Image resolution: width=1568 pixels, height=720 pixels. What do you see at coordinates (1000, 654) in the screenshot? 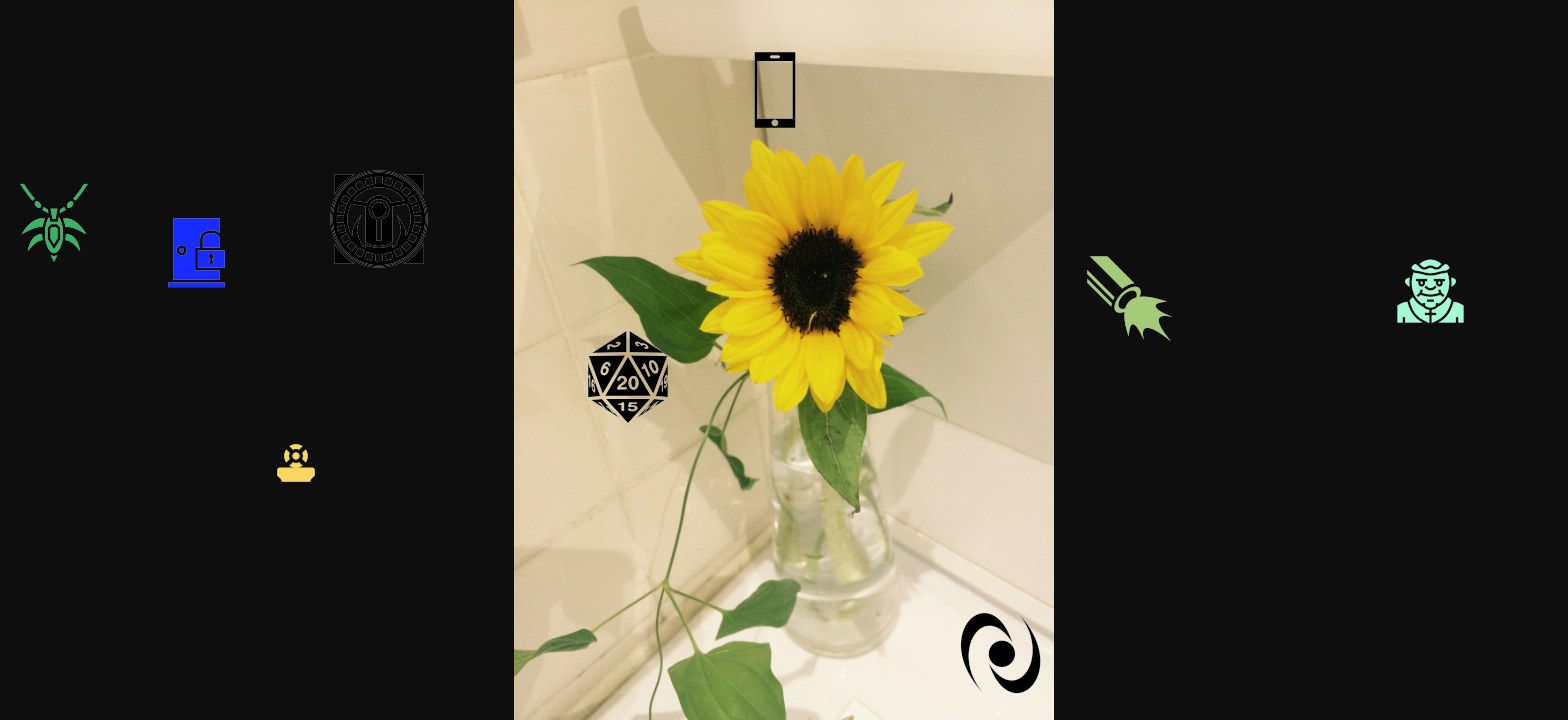
I see `activate focus or concentration mode` at bounding box center [1000, 654].